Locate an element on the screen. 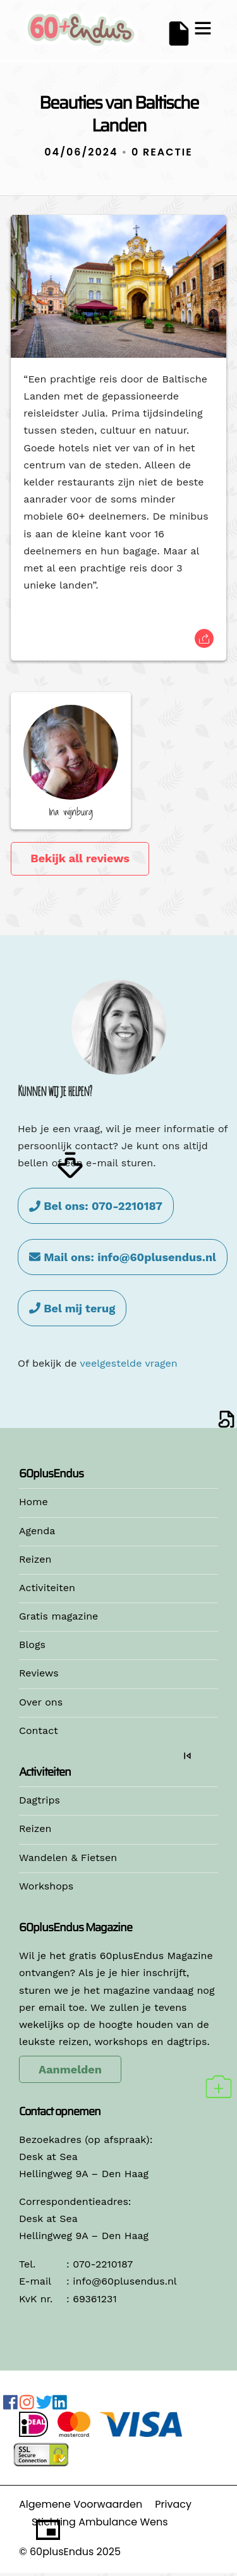 The width and height of the screenshot is (237, 2576). access a file or document is located at coordinates (179, 34).